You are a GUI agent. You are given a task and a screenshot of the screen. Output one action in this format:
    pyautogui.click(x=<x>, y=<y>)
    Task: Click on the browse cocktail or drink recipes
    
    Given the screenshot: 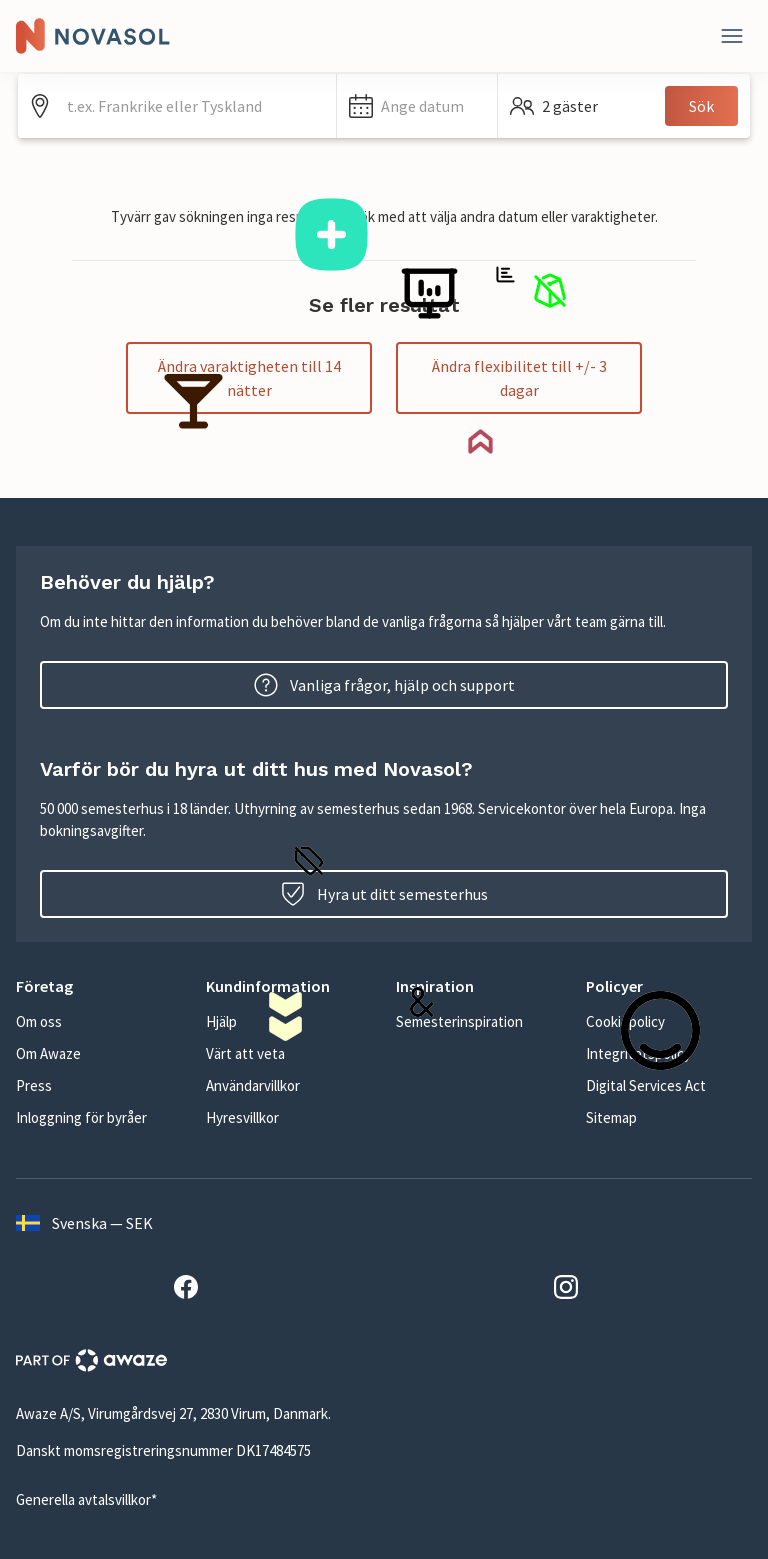 What is the action you would take?
    pyautogui.click(x=193, y=399)
    